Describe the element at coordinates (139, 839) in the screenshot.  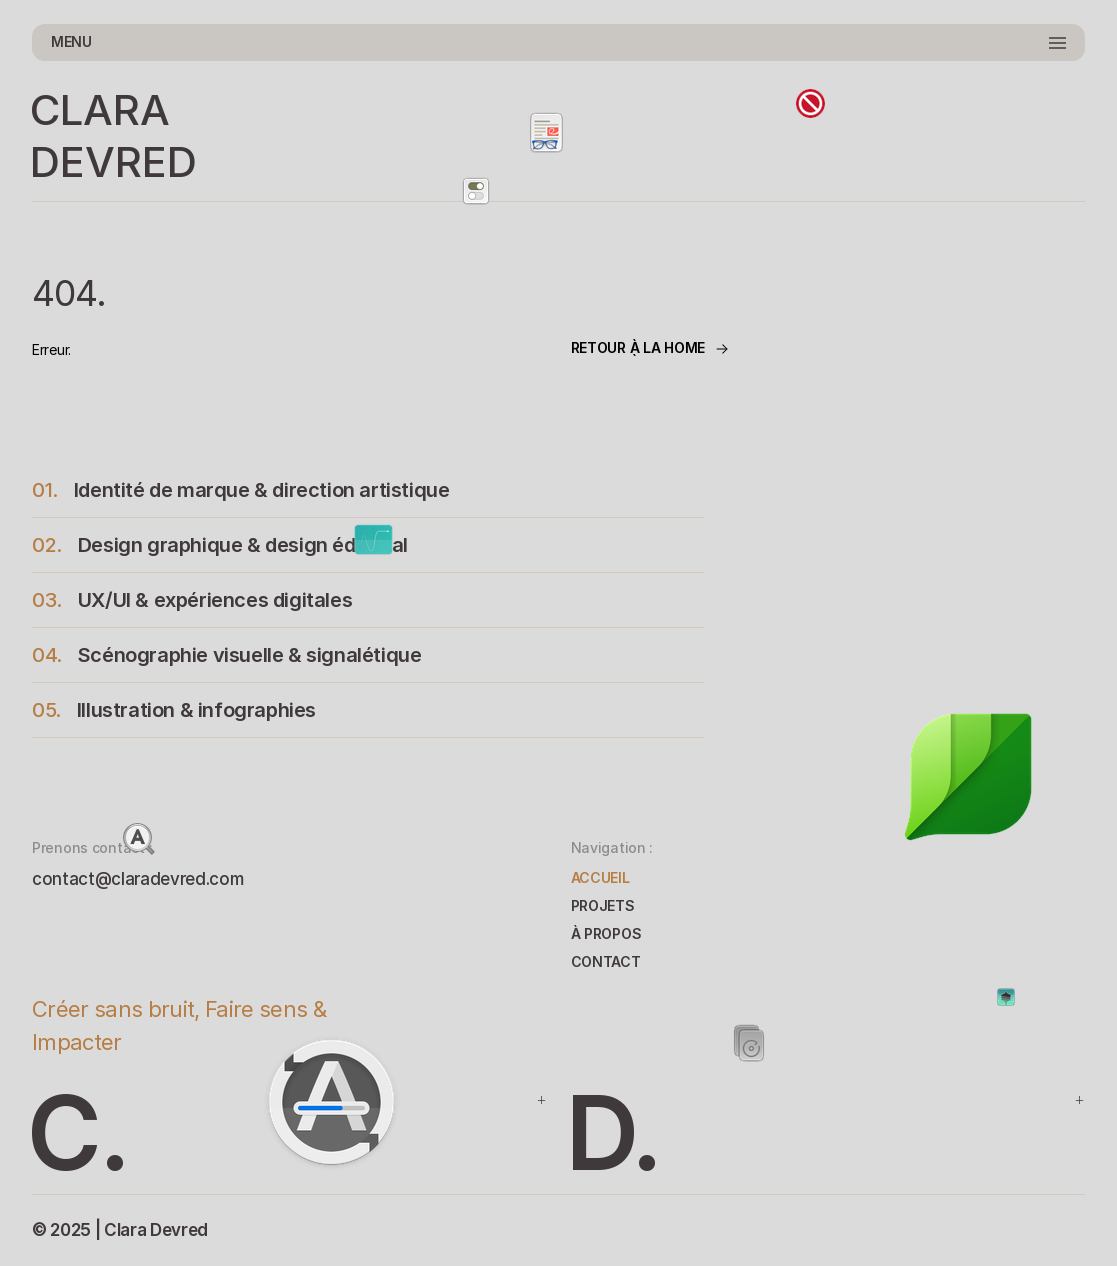
I see `search for files or documents` at that location.